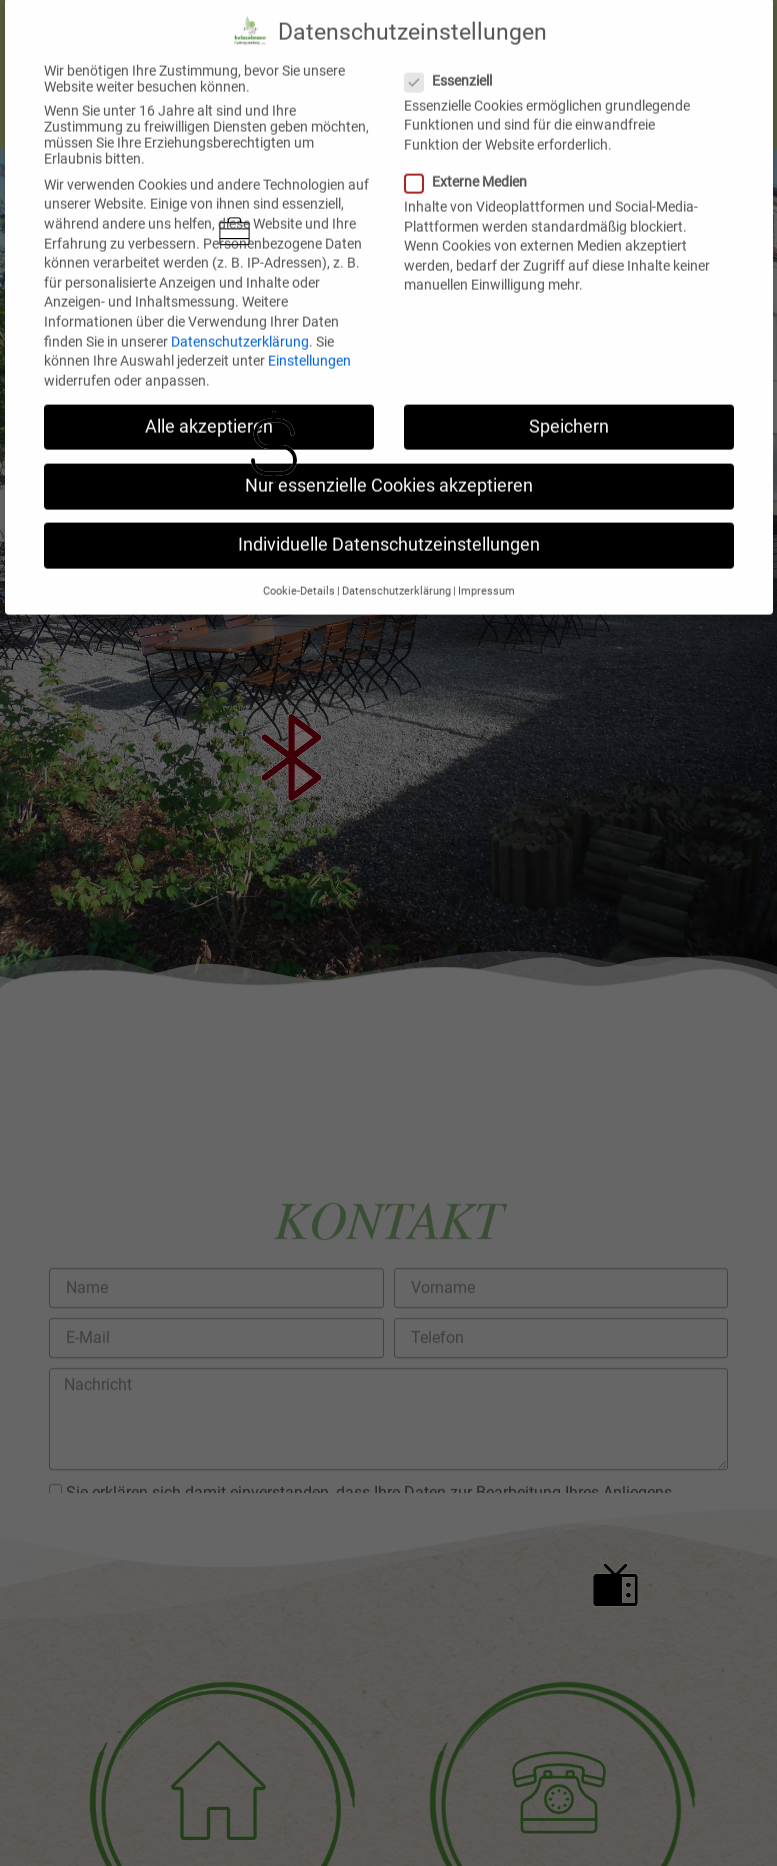 The height and width of the screenshot is (1866, 777). What do you see at coordinates (291, 757) in the screenshot?
I see `toggle bluetooth connectivity on or off` at bounding box center [291, 757].